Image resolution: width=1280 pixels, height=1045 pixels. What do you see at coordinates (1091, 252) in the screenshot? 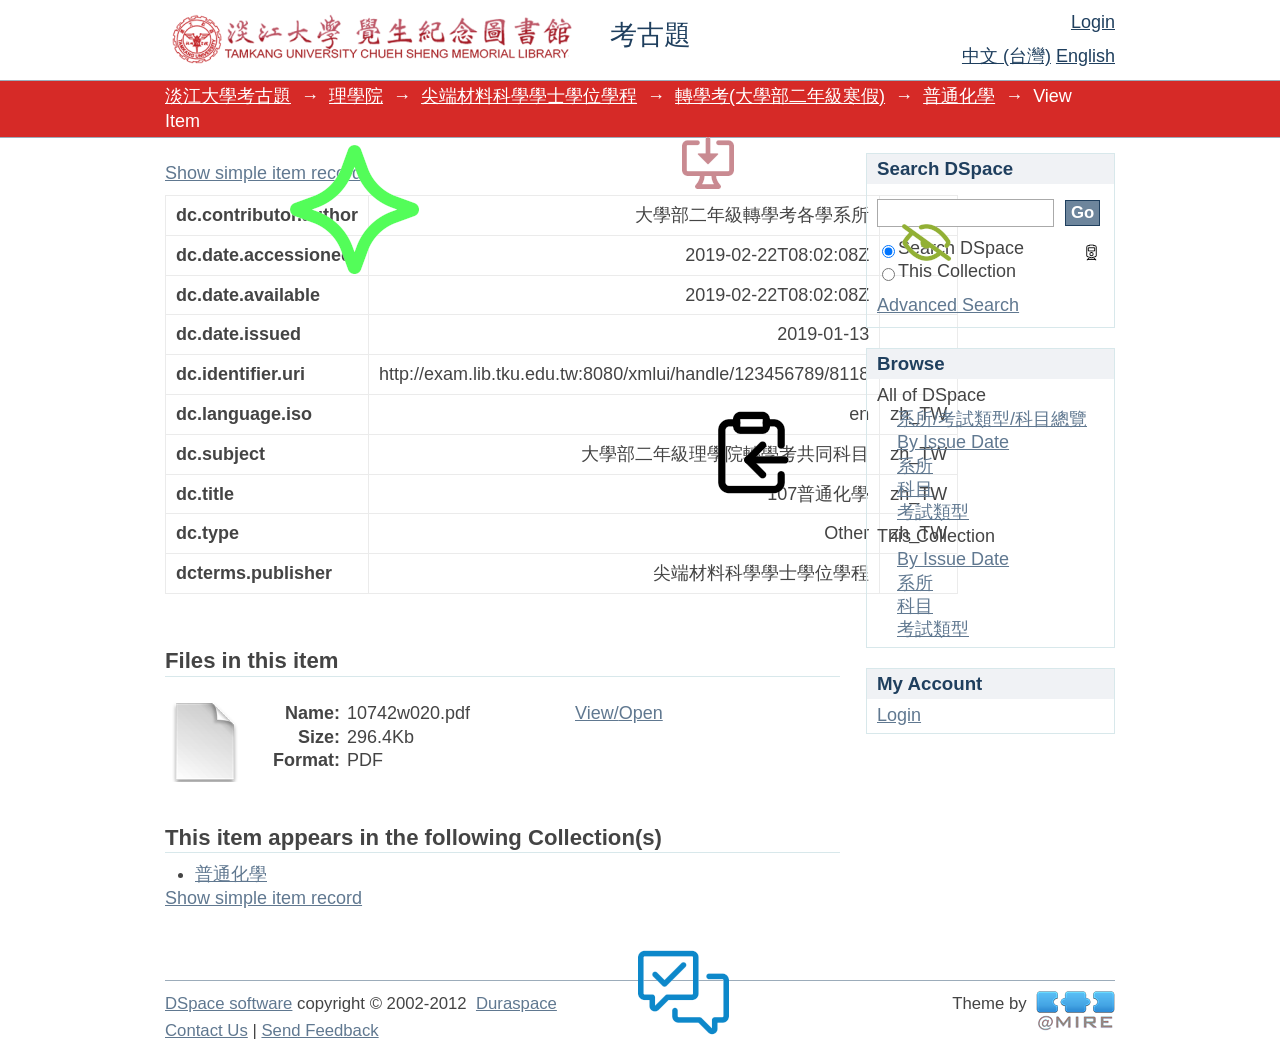
I see `view train schedules or routes` at bounding box center [1091, 252].